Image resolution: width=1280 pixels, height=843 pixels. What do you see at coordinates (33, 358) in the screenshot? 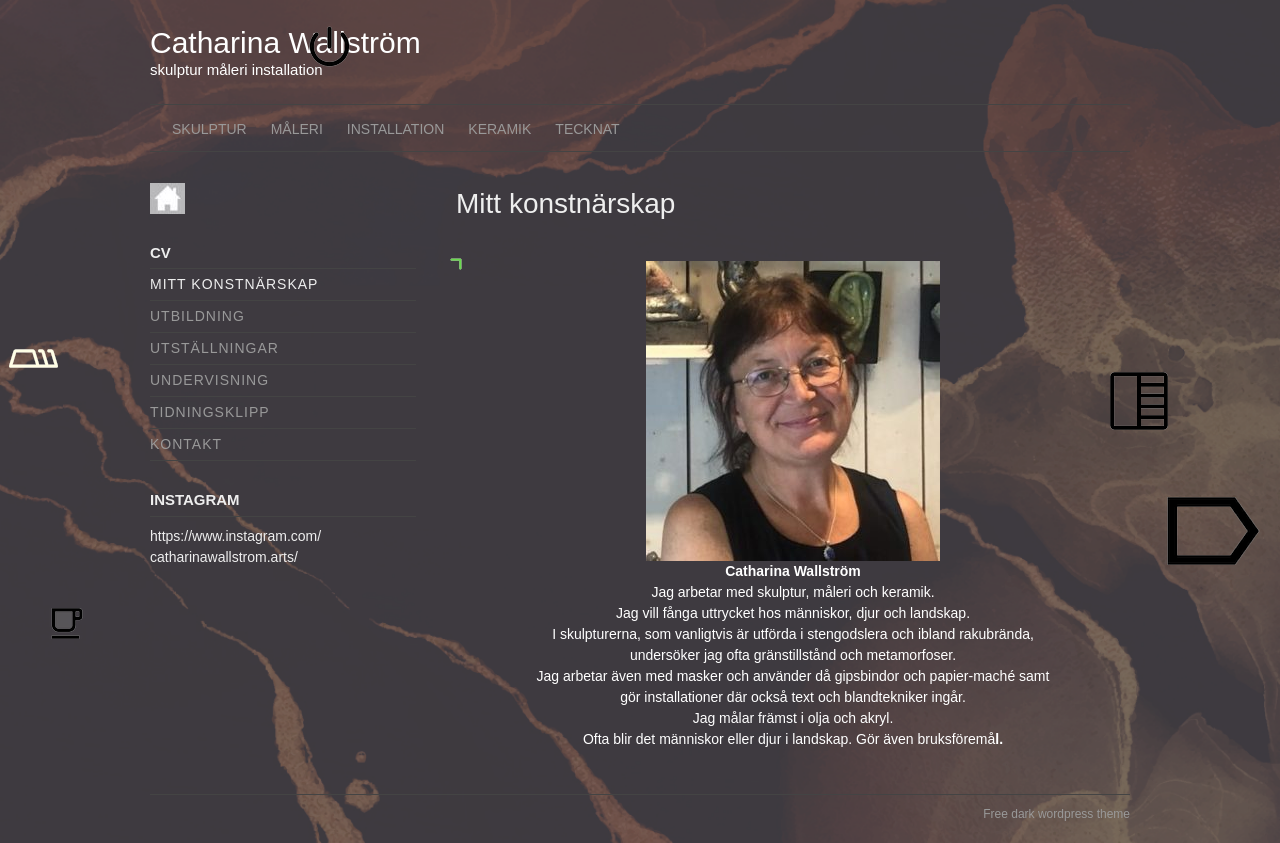
I see `switch between open browser tabs` at bounding box center [33, 358].